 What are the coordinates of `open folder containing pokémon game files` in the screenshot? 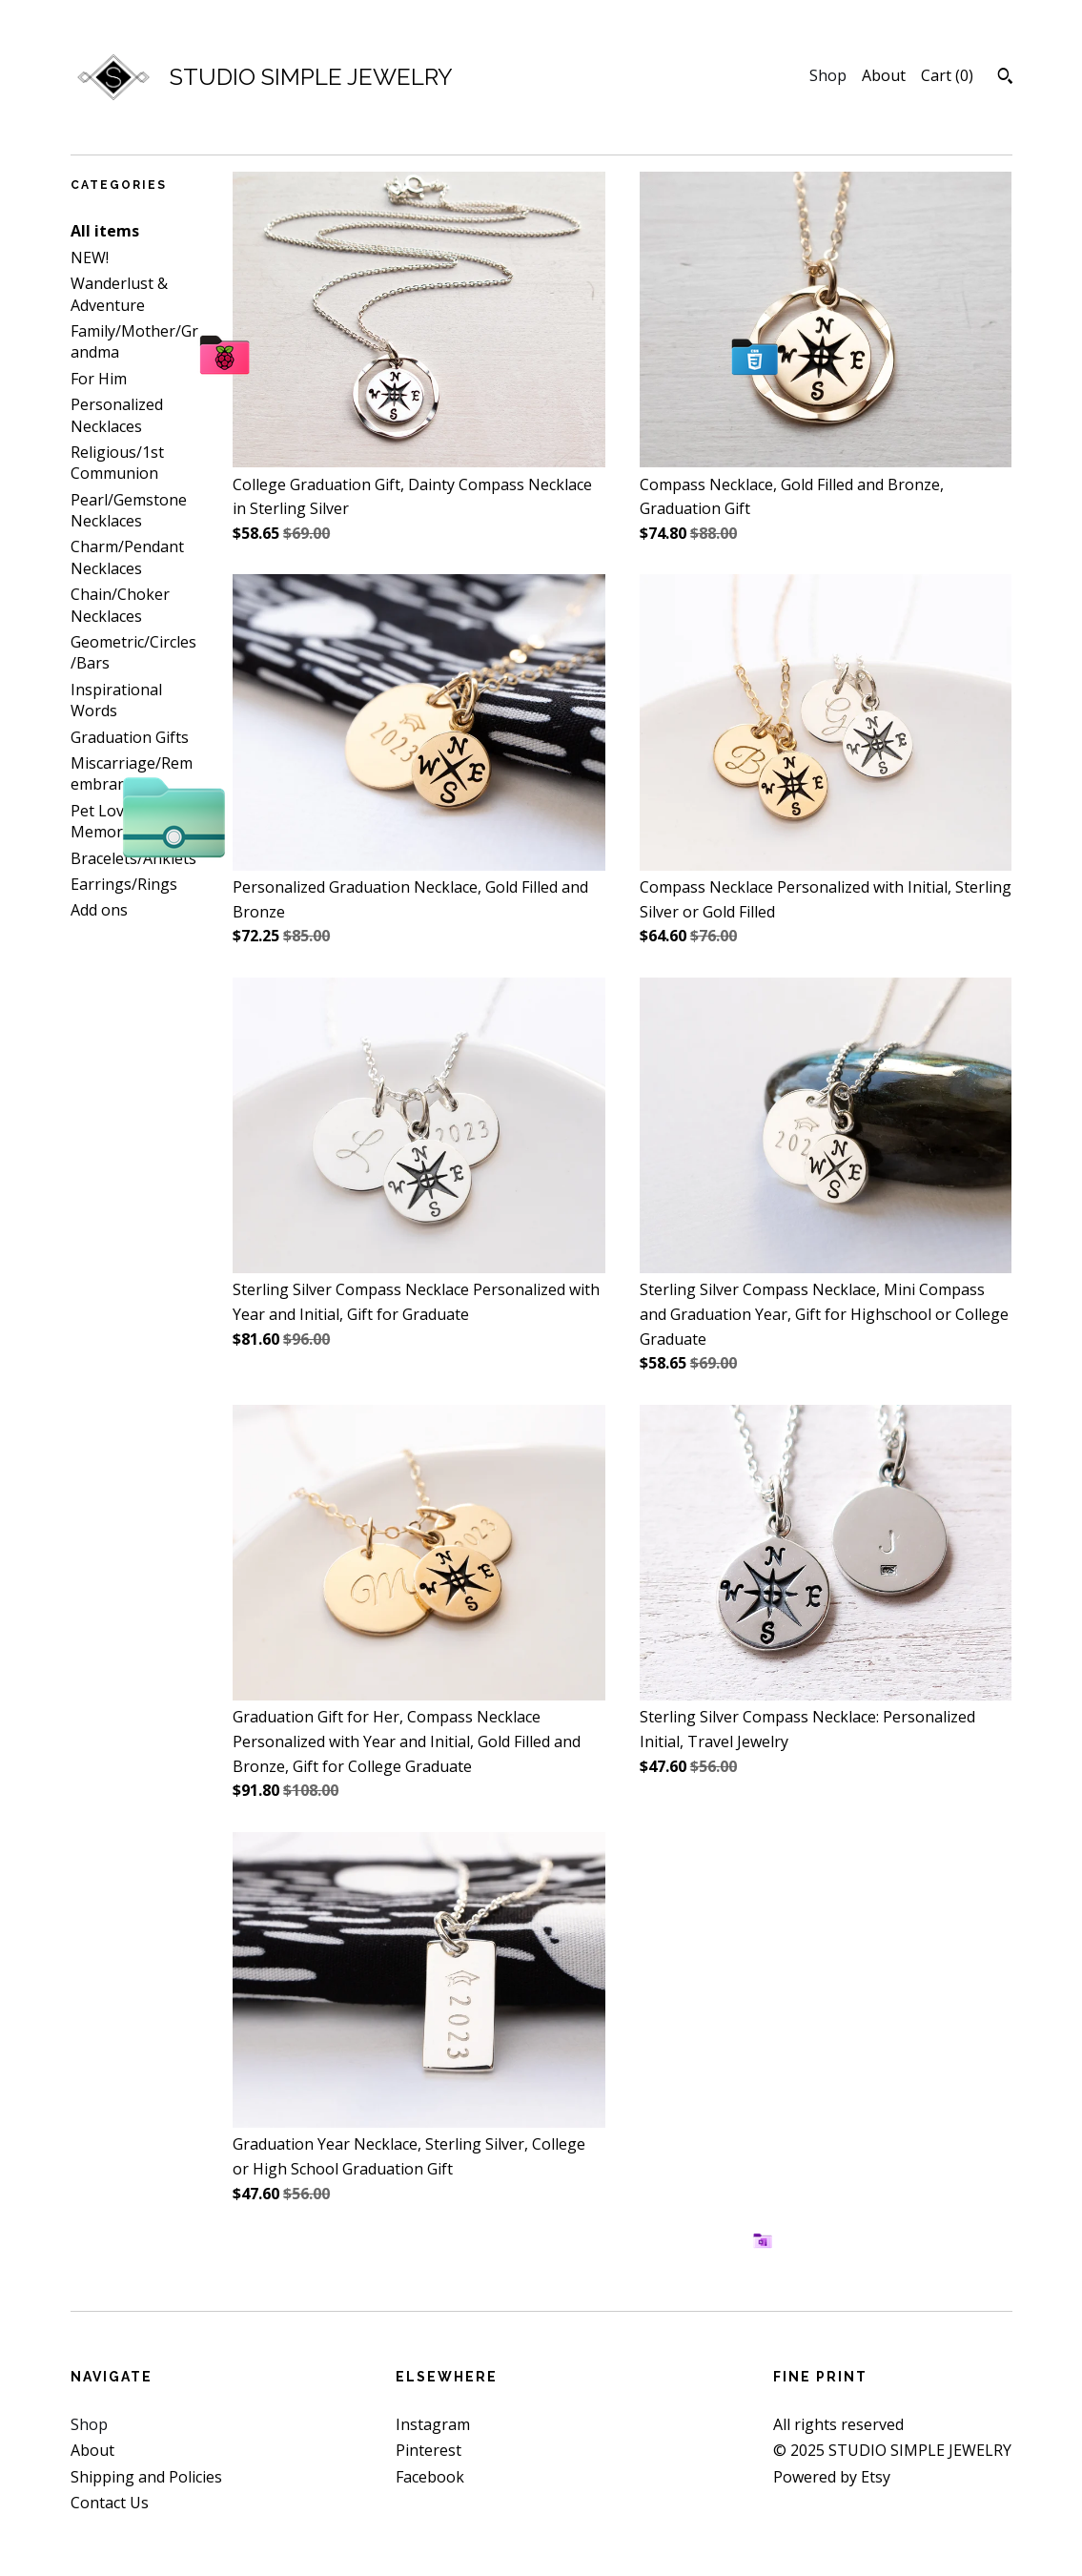 It's located at (174, 820).